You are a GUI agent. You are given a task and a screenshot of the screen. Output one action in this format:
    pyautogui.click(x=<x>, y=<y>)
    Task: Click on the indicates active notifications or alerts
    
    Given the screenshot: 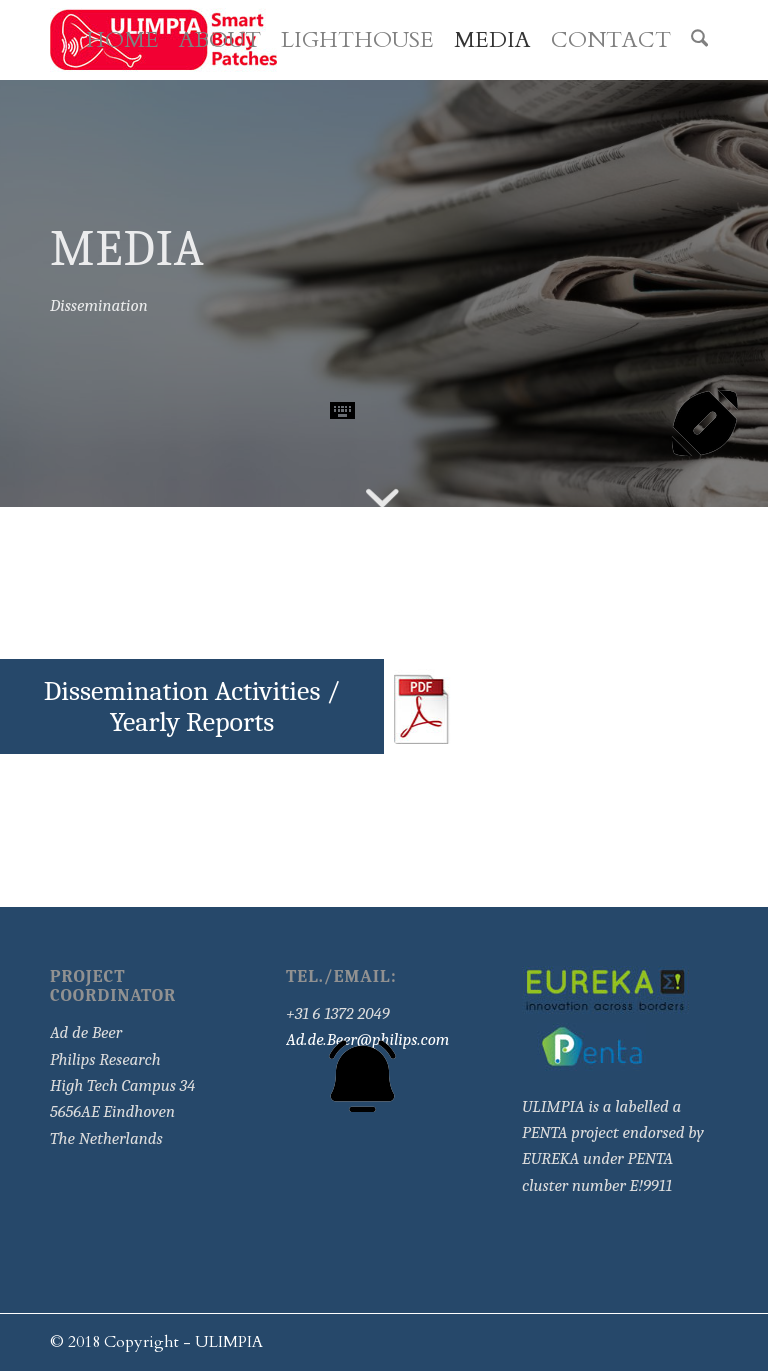 What is the action you would take?
    pyautogui.click(x=362, y=1077)
    